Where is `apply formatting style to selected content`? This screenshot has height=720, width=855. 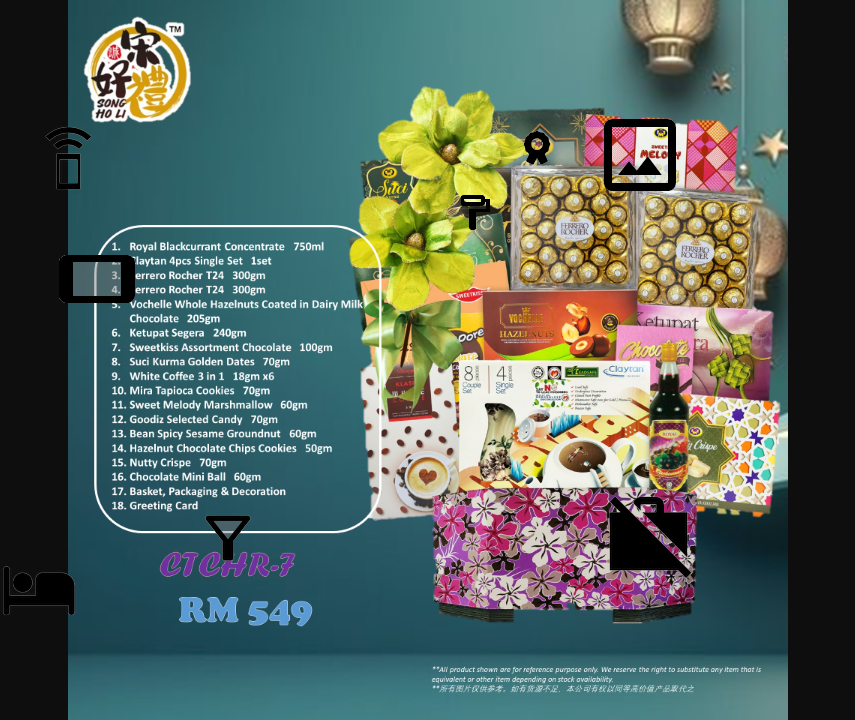 apply formatting style to selected content is located at coordinates (474, 212).